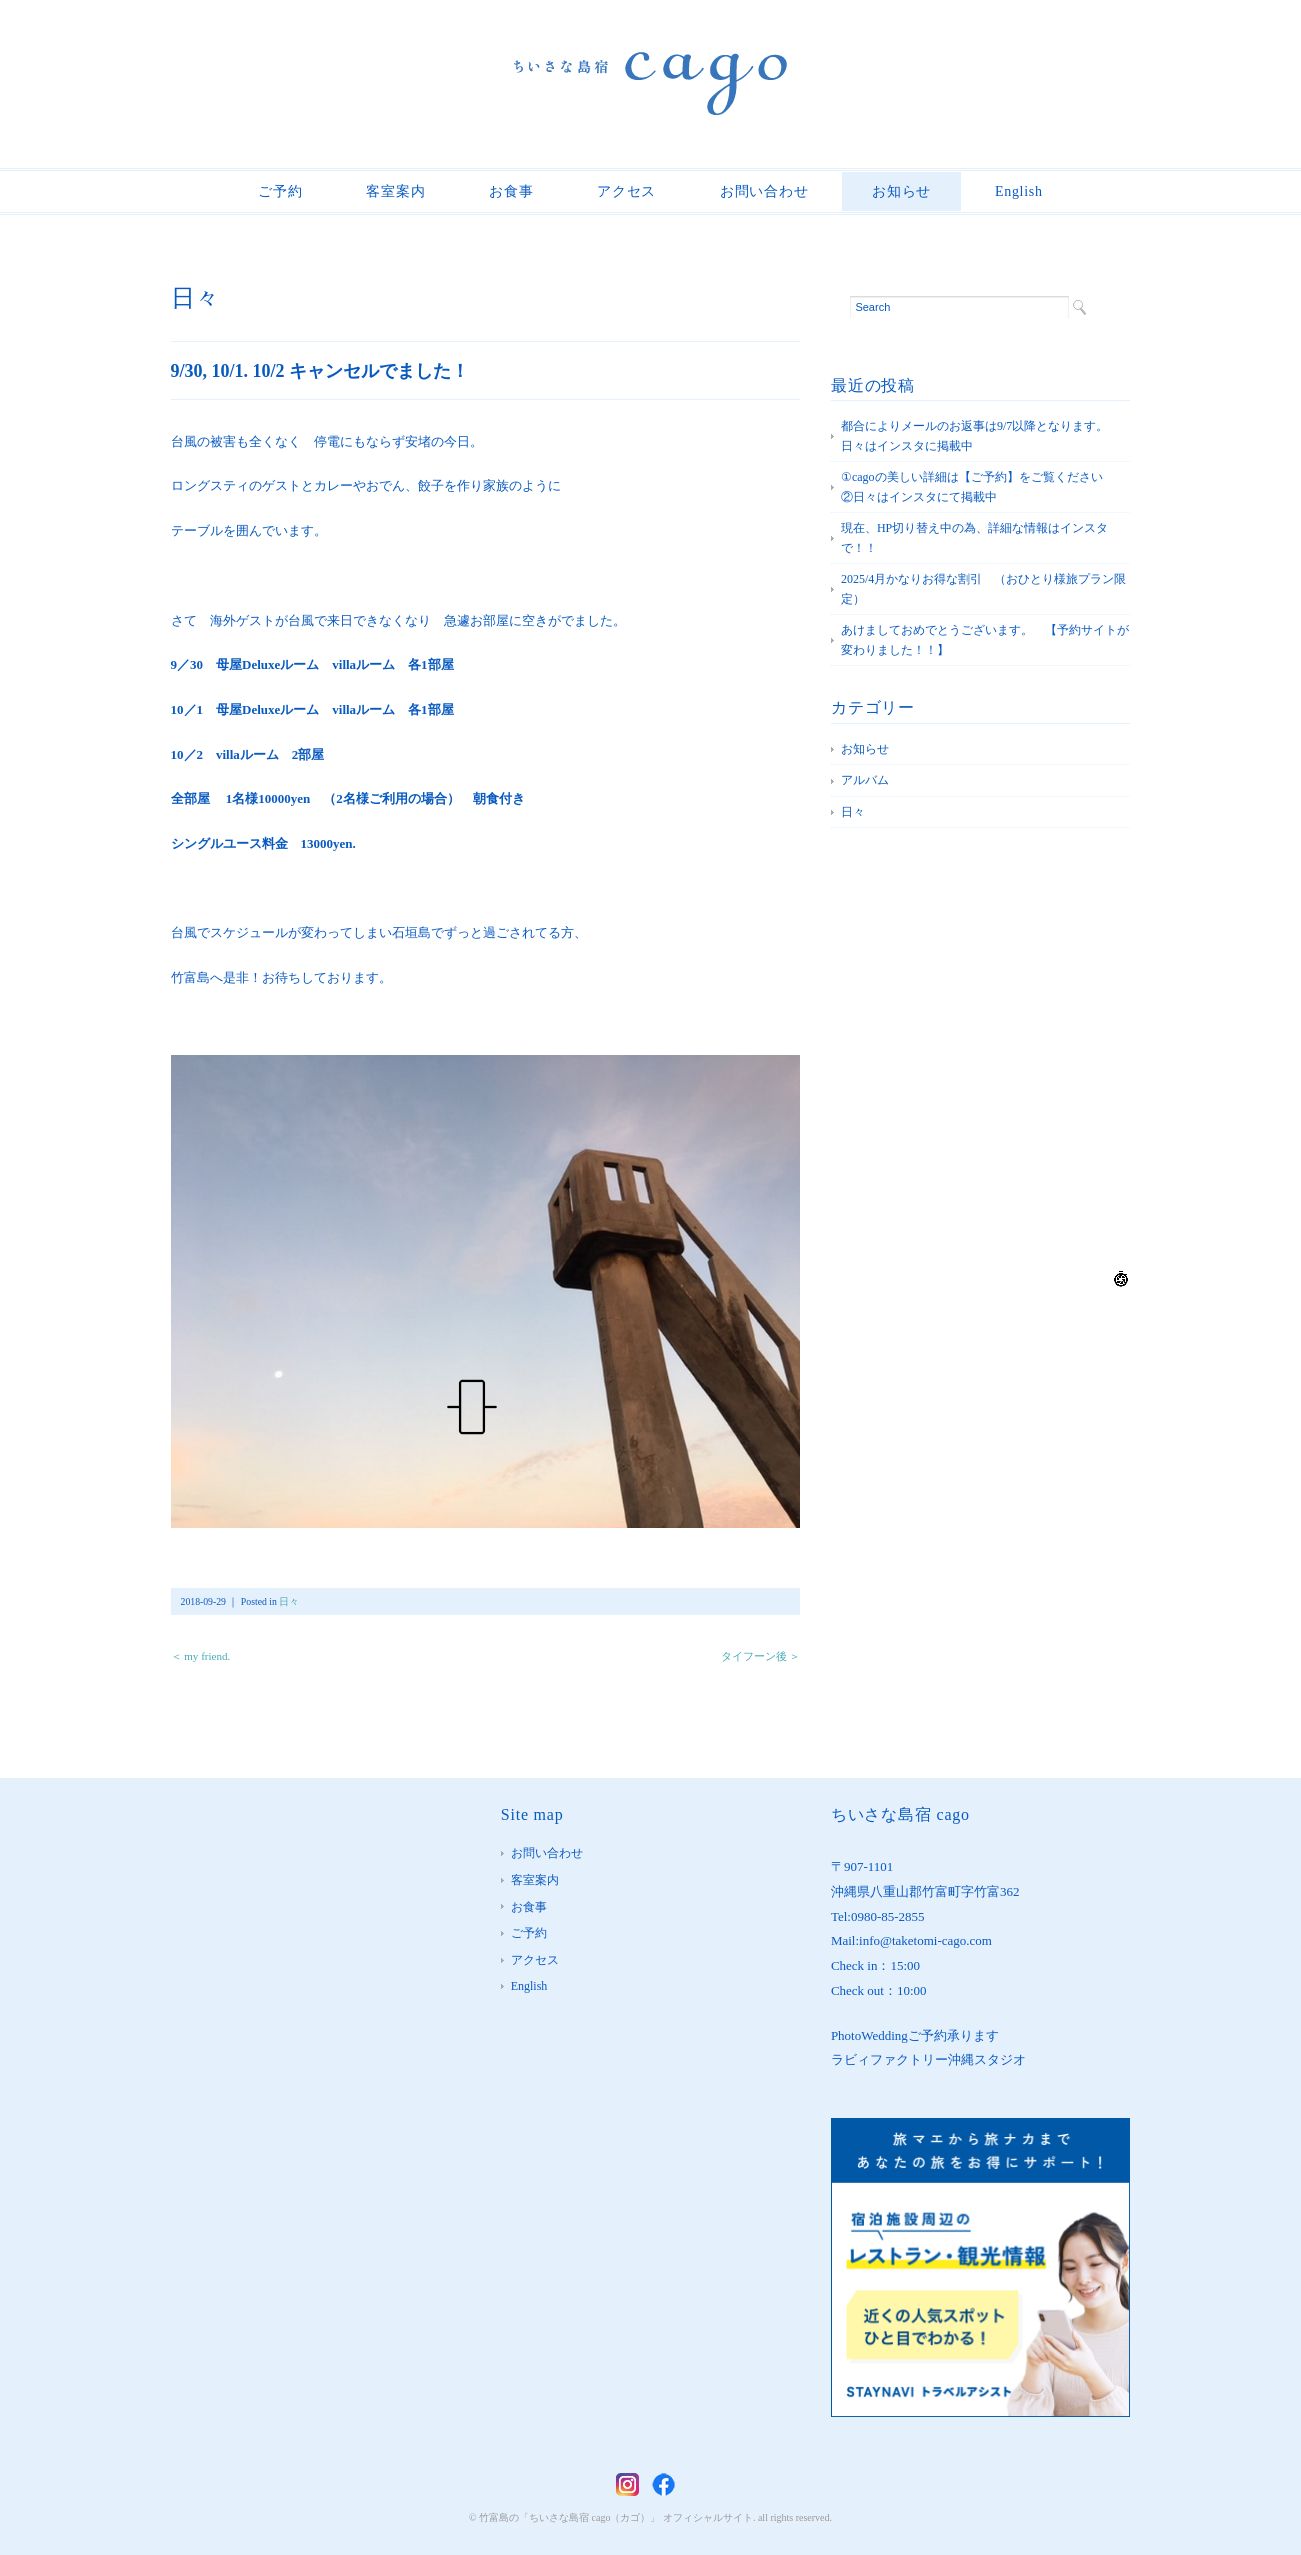 The height and width of the screenshot is (2555, 1301). Describe the element at coordinates (1121, 1279) in the screenshot. I see `adjust camera shutter speed settings` at that location.